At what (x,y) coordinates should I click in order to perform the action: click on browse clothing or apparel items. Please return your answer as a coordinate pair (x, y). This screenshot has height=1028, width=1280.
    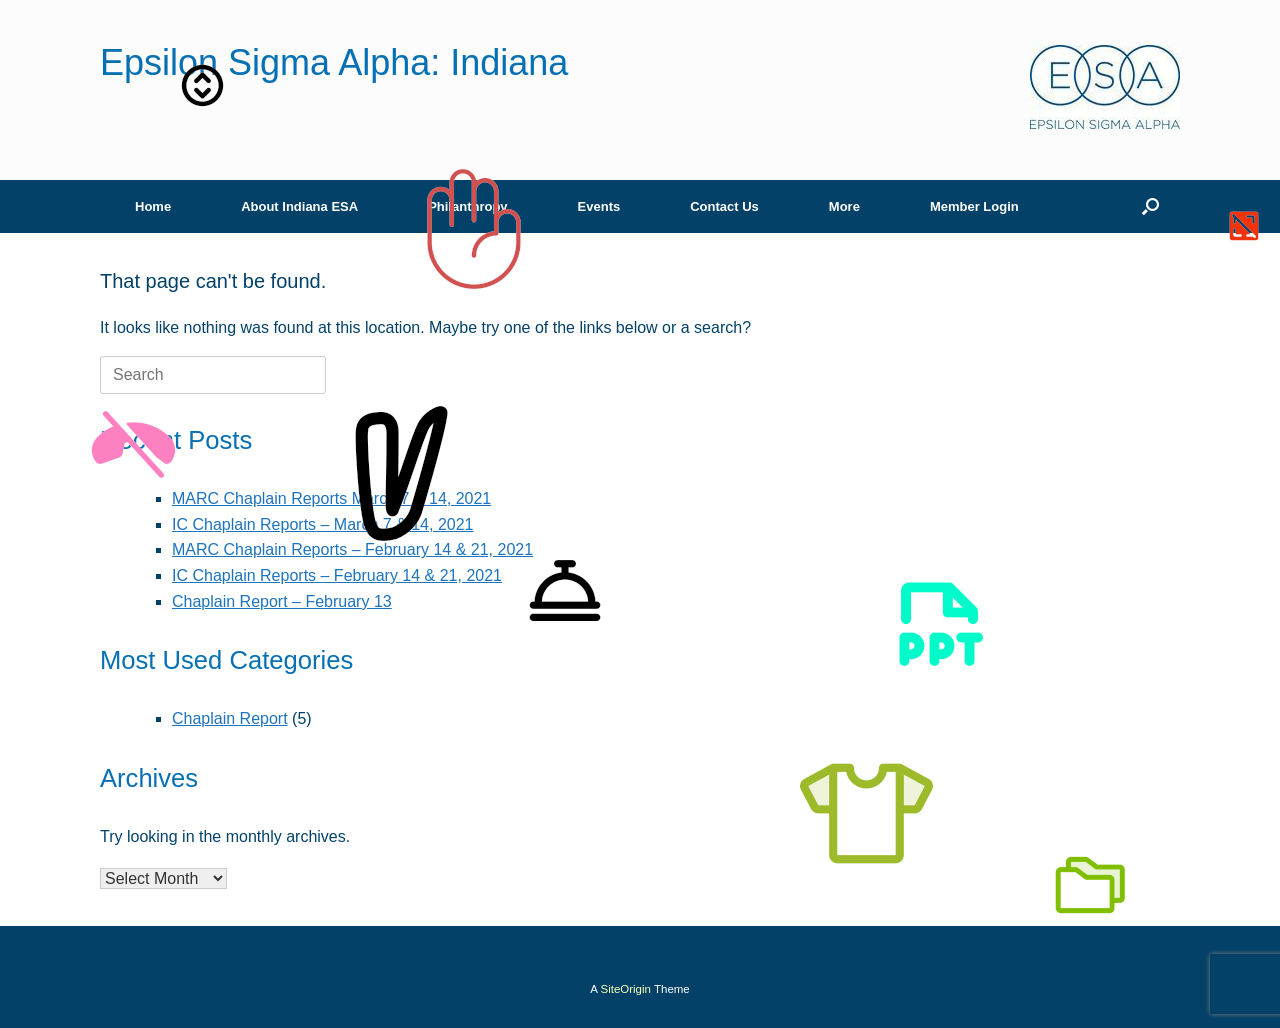
    Looking at the image, I should click on (866, 813).